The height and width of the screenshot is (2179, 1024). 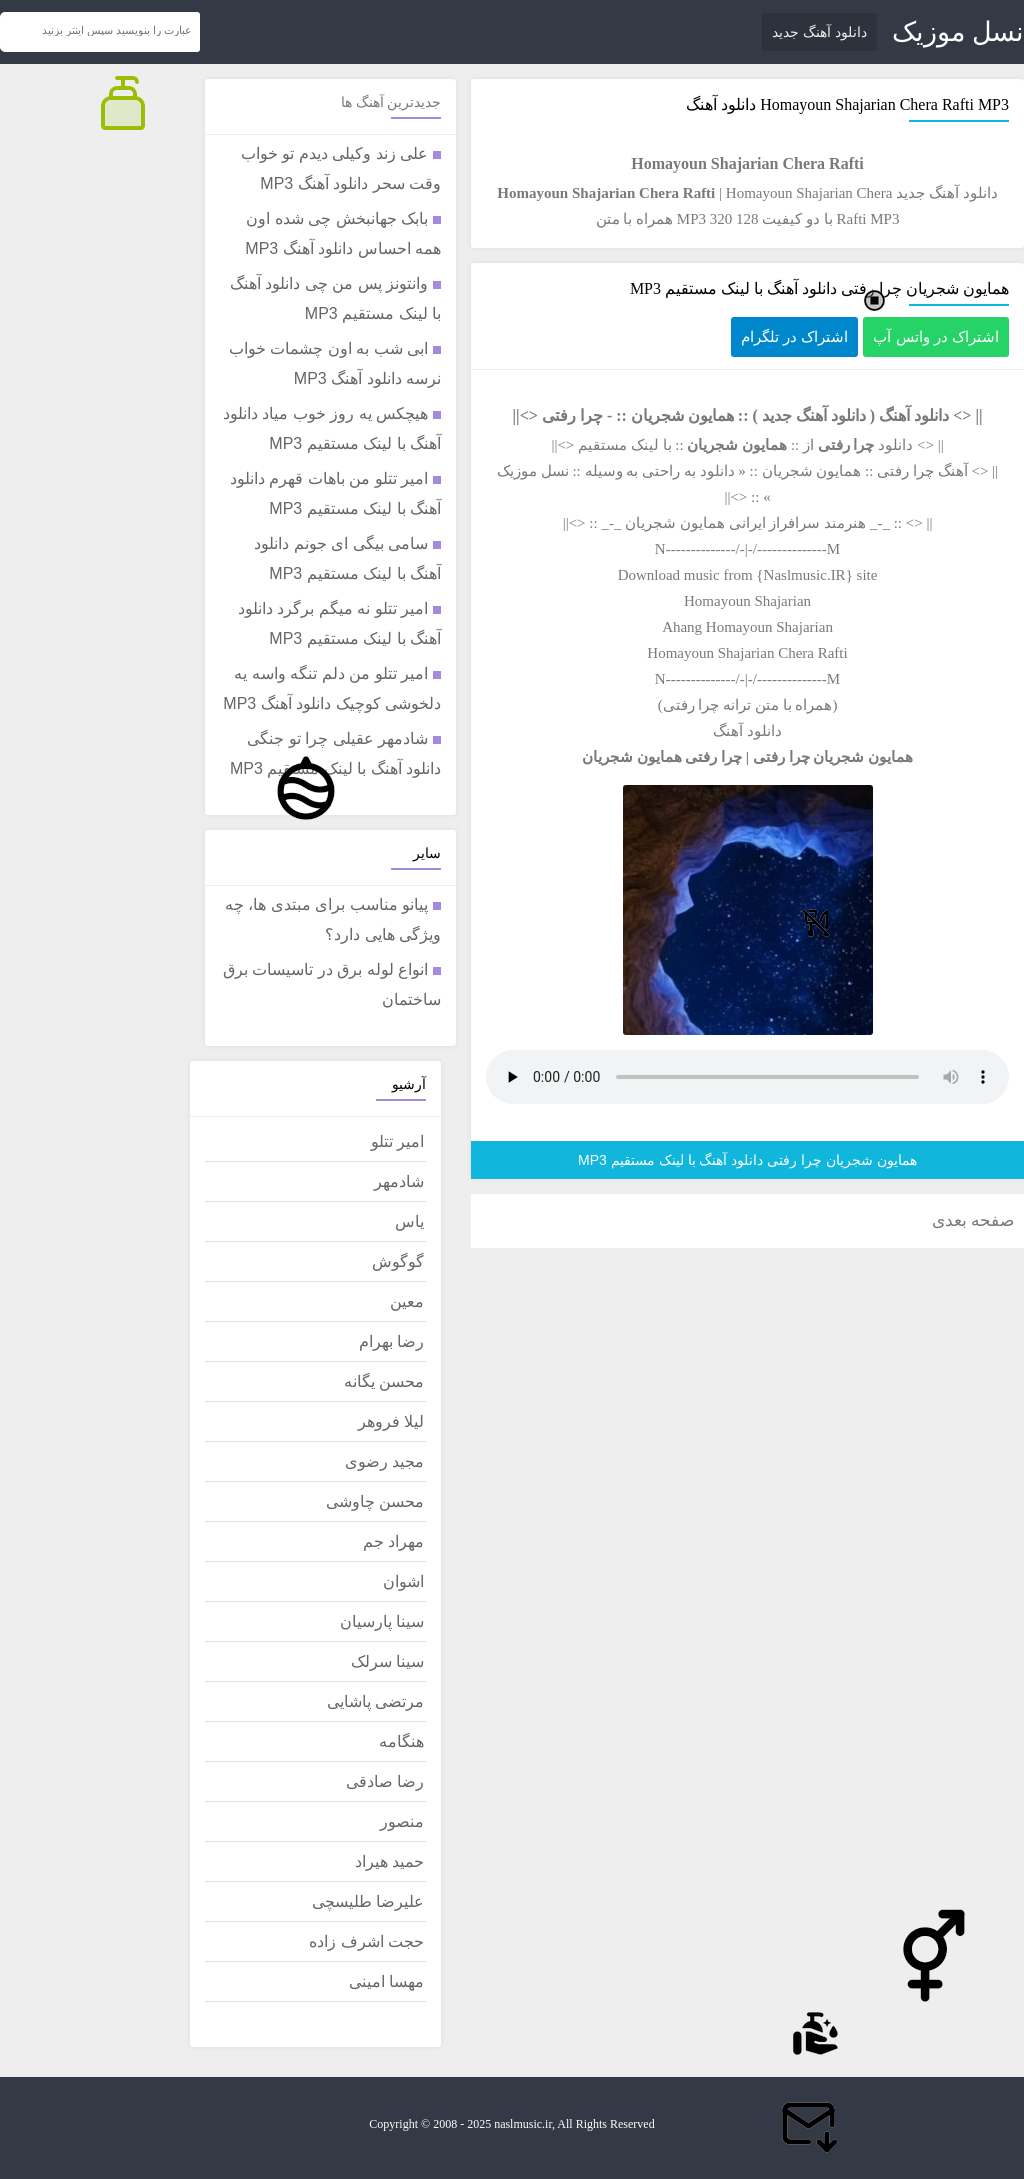 What do you see at coordinates (816, 923) in the screenshot?
I see `indicates cooking or kitchen features are disabled` at bounding box center [816, 923].